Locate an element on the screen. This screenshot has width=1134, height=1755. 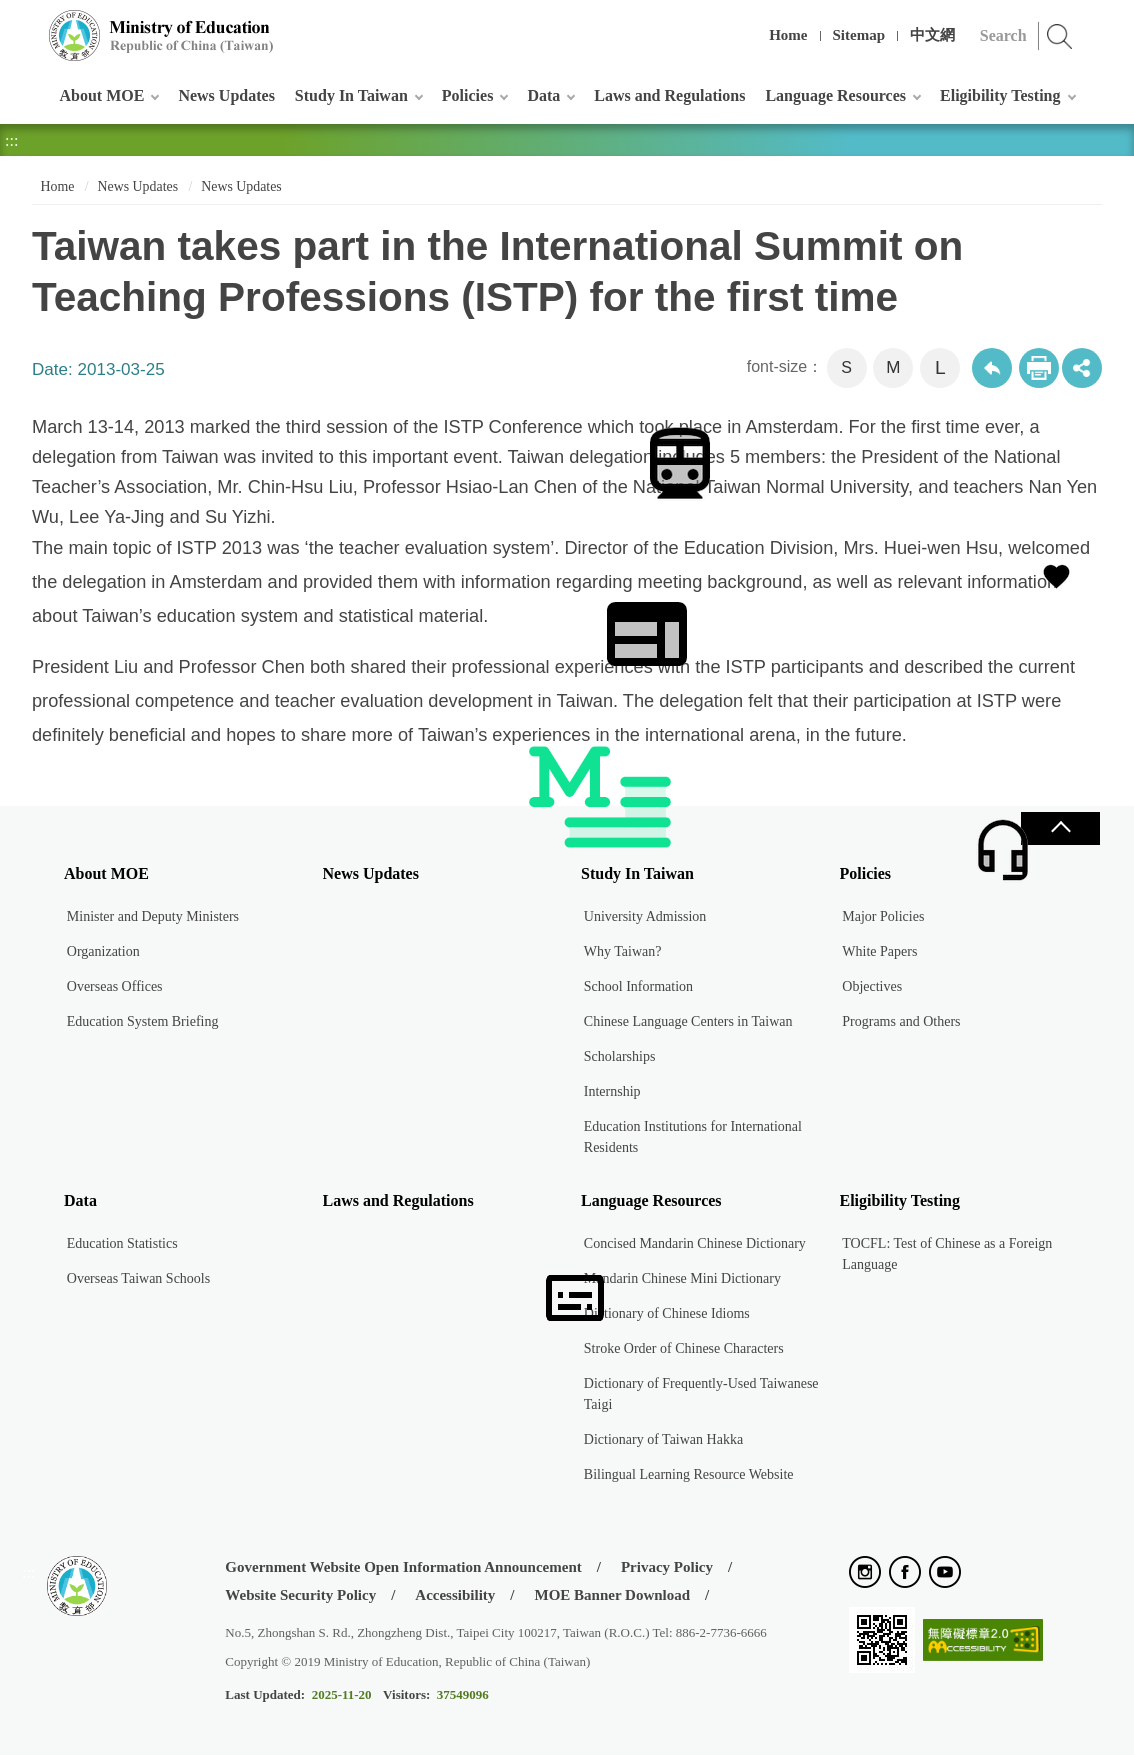
get public transit directions is located at coordinates (680, 465).